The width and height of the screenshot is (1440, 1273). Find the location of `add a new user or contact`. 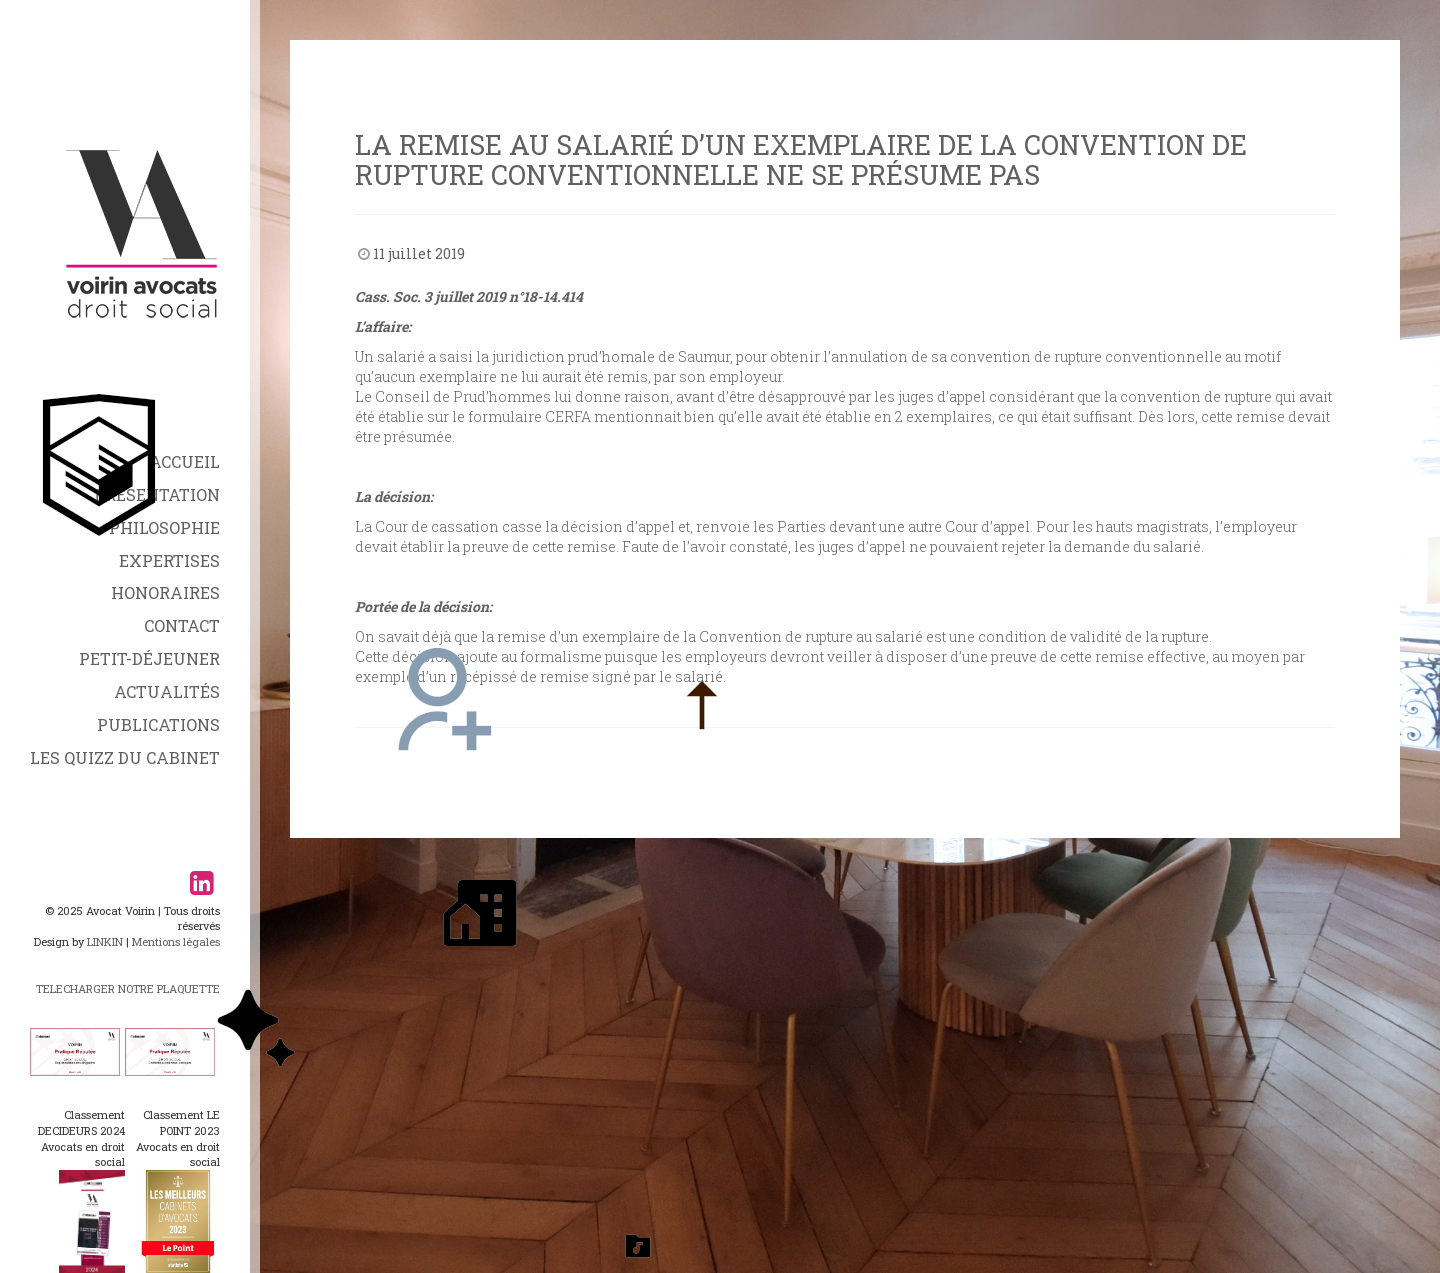

add a new user or contact is located at coordinates (437, 701).